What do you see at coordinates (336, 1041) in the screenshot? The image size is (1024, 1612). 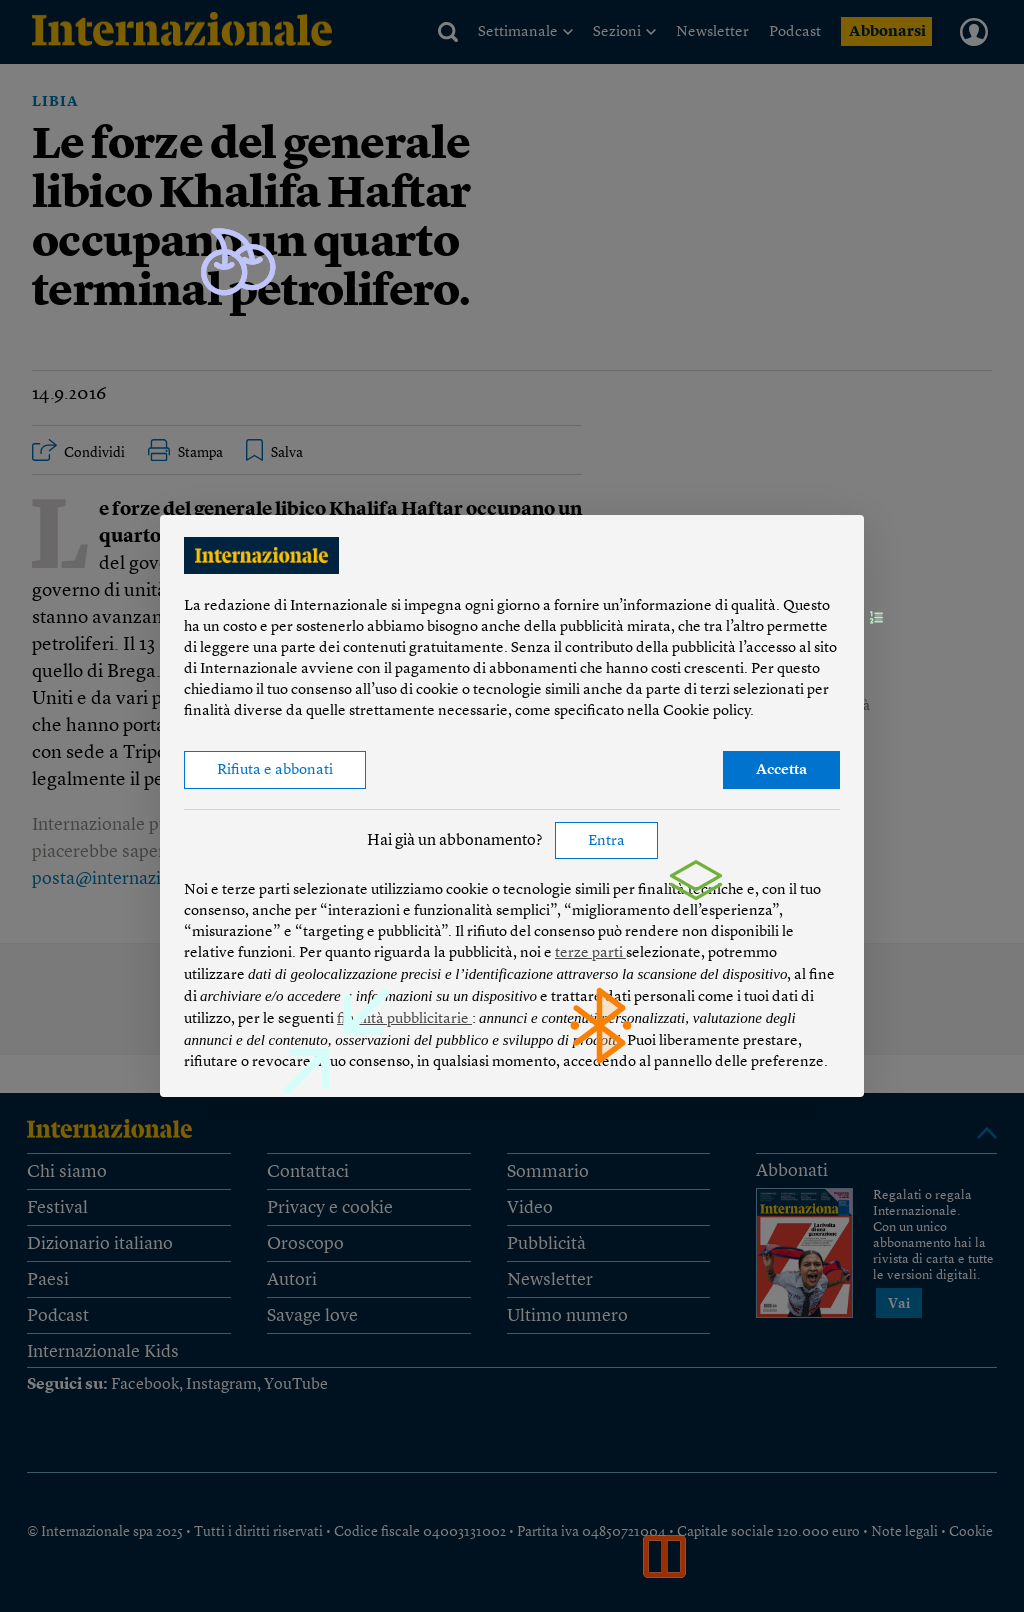 I see `minimize or collapse the current window` at bounding box center [336, 1041].